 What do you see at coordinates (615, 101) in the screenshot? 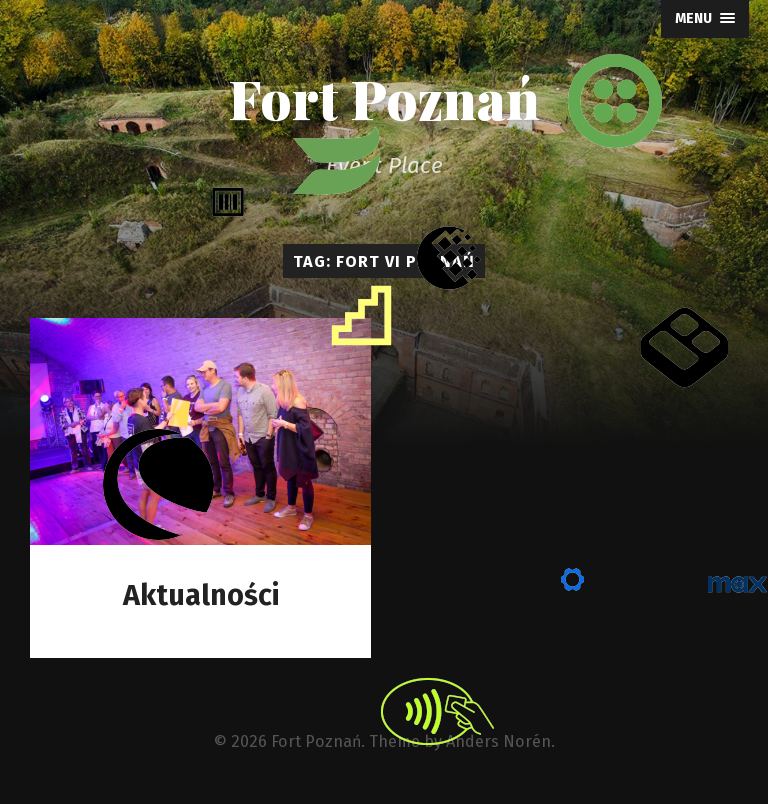
I see `twilio logo - cloud communications platform` at bounding box center [615, 101].